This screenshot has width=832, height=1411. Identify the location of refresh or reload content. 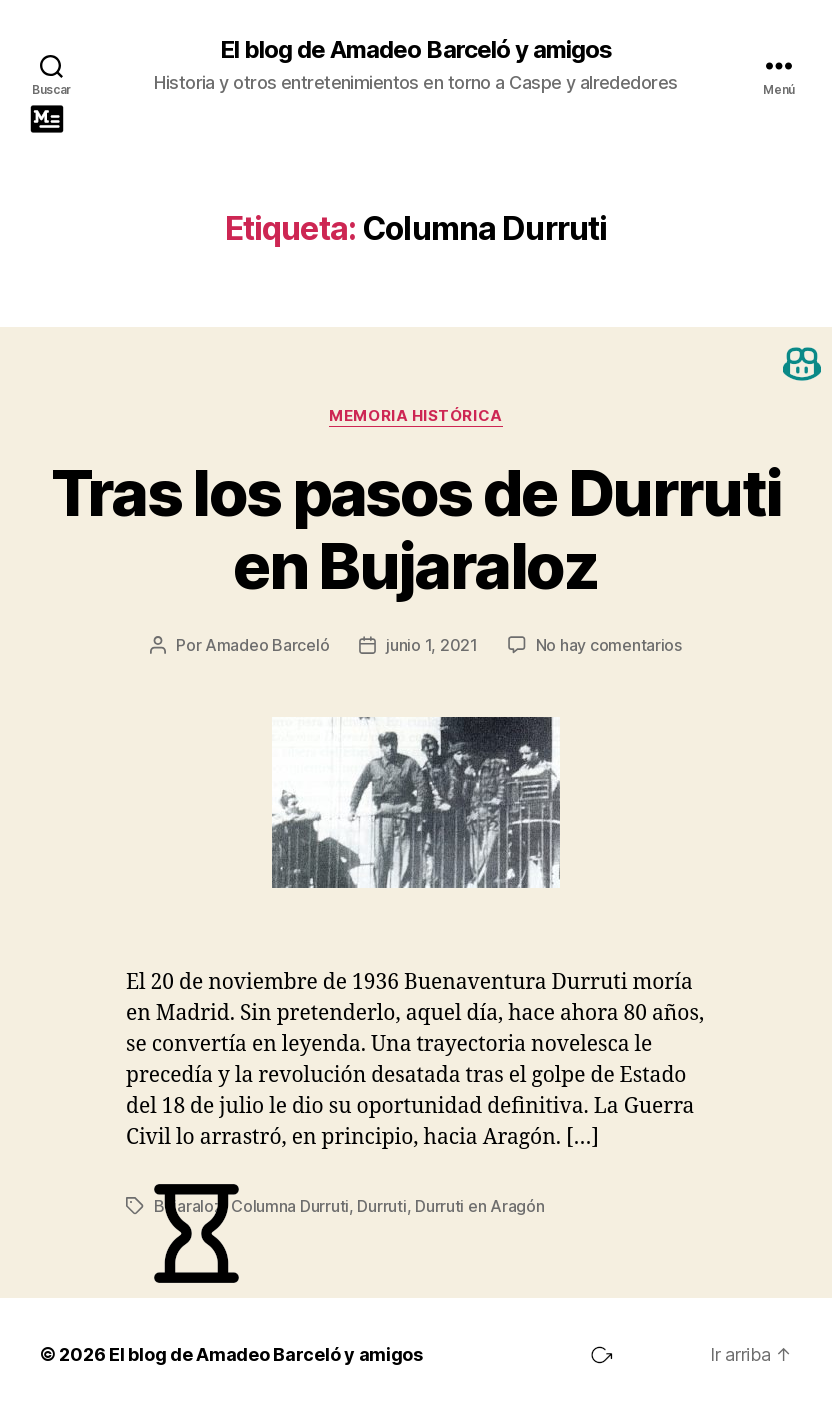
(602, 1355).